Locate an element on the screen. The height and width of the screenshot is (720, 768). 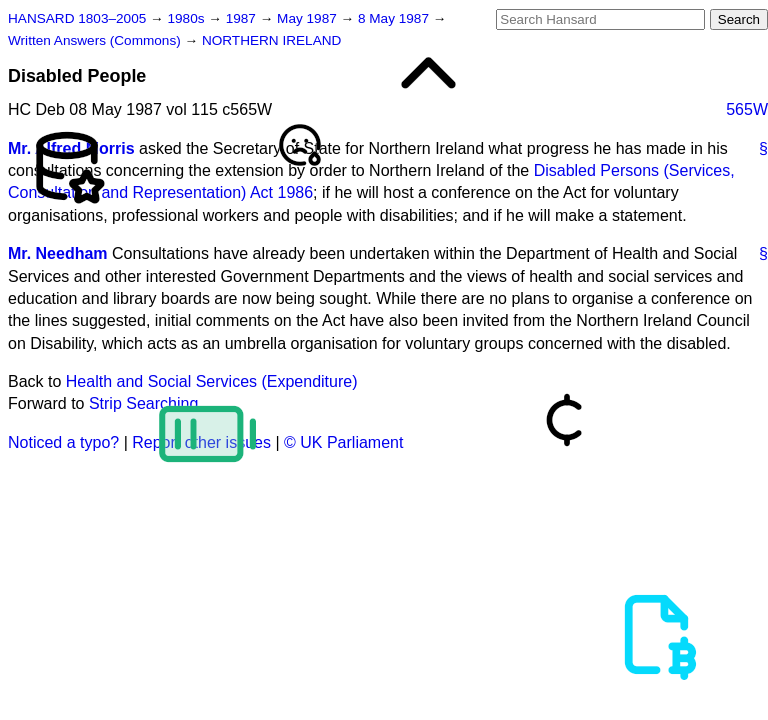
view bitcoin-related document is located at coordinates (656, 634).